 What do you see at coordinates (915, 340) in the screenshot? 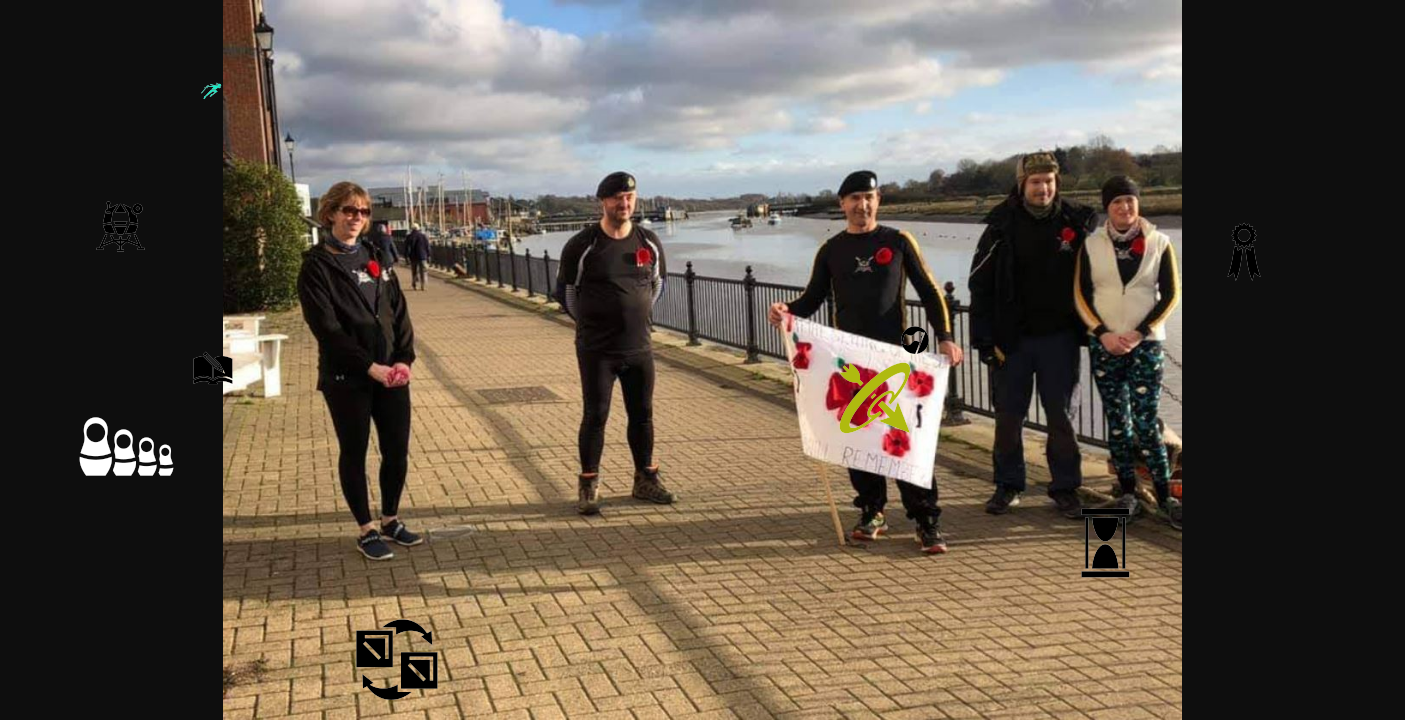
I see `flag or report content` at bounding box center [915, 340].